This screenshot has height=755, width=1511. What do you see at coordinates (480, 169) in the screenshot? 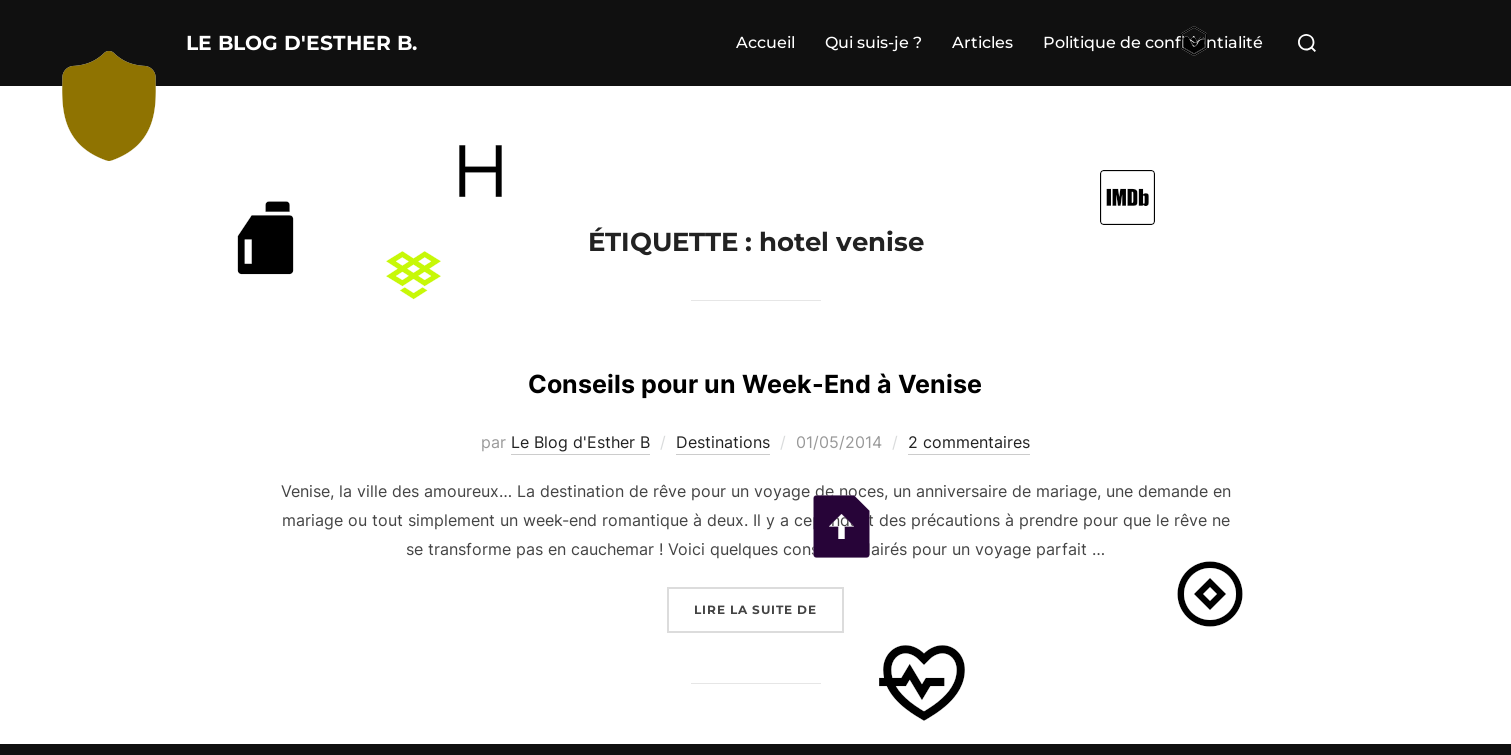
I see `insert a heading in the document` at bounding box center [480, 169].